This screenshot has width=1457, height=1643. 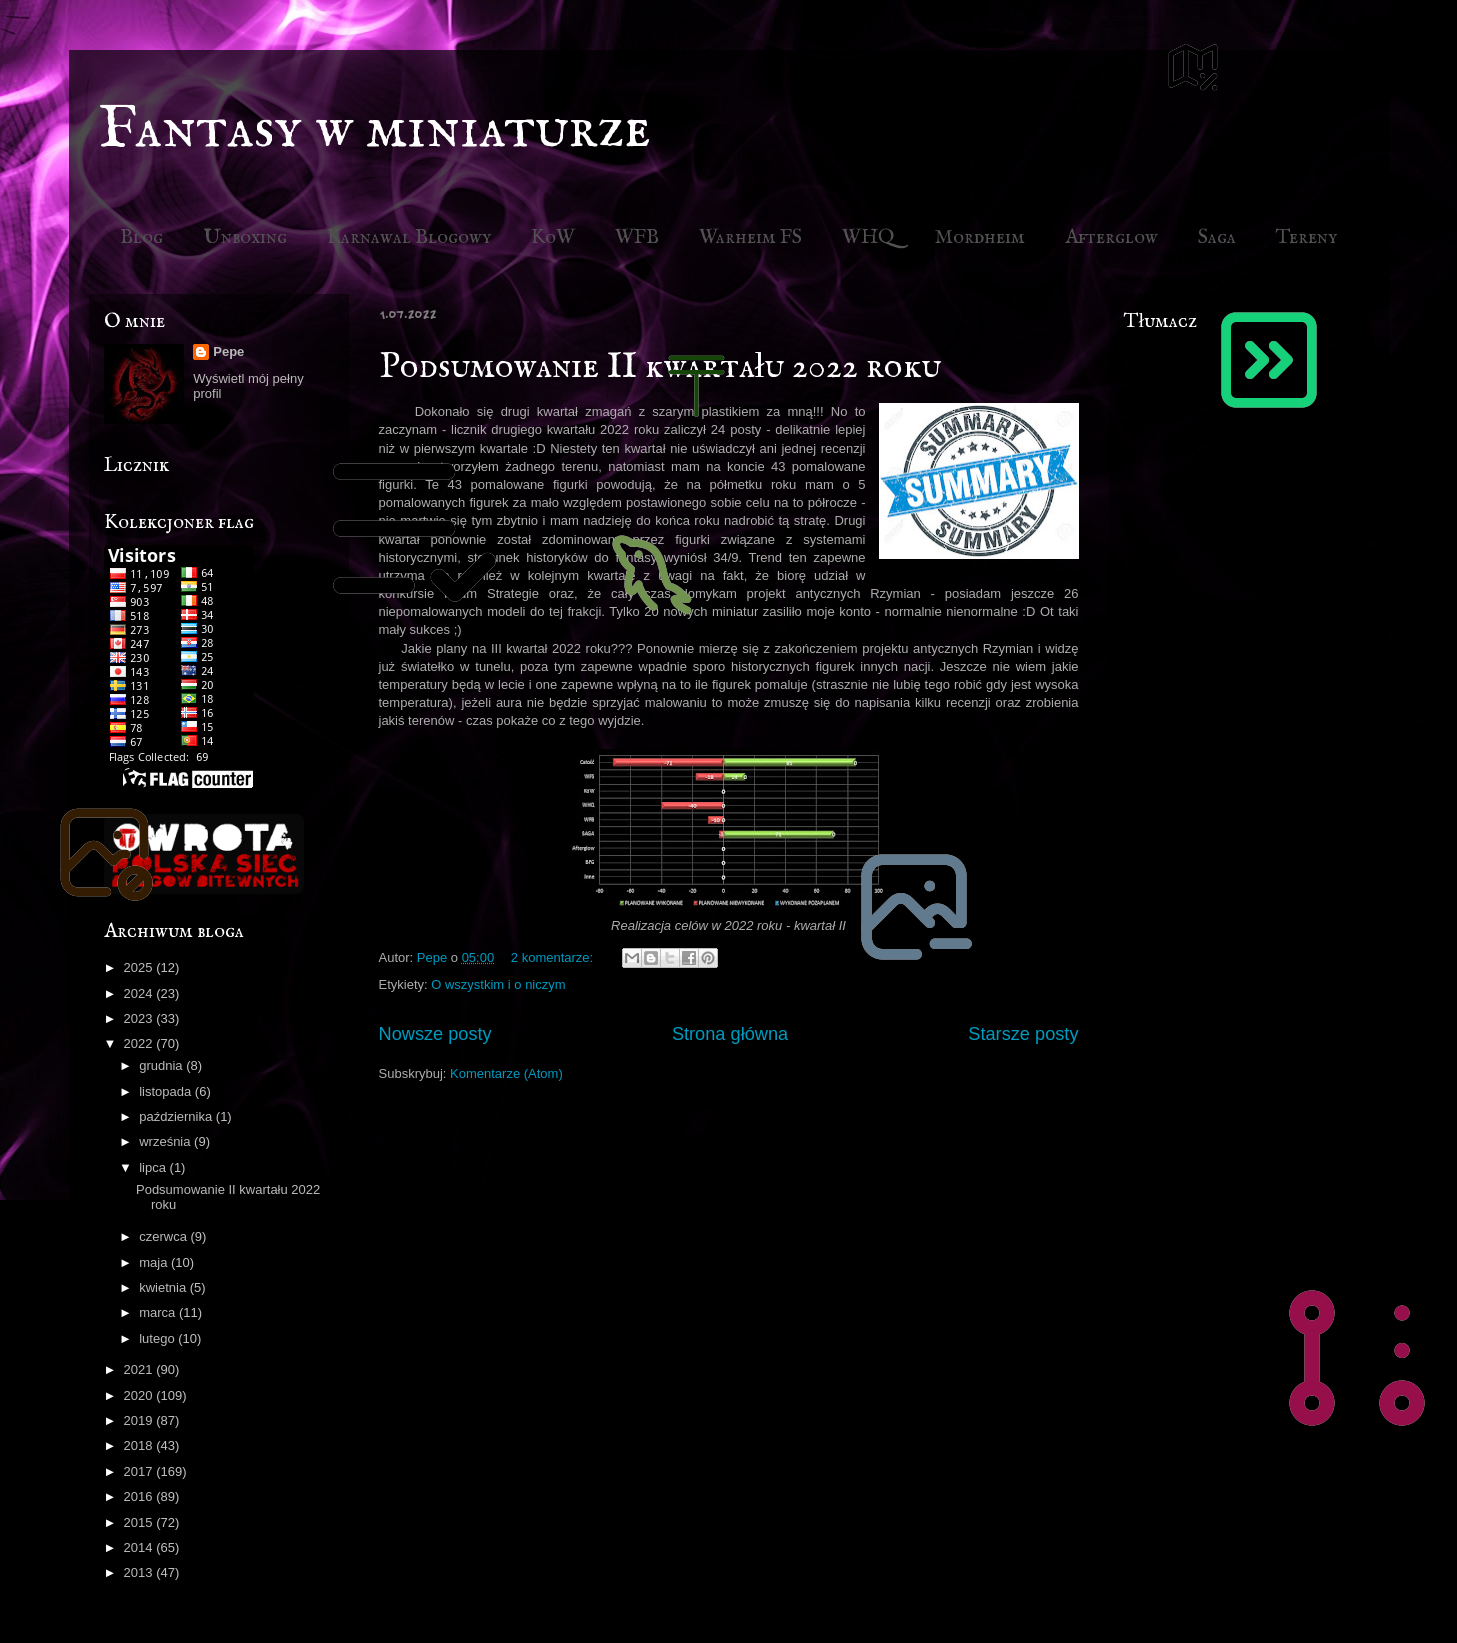 What do you see at coordinates (1193, 66) in the screenshot?
I see `view deals and discounts nearby` at bounding box center [1193, 66].